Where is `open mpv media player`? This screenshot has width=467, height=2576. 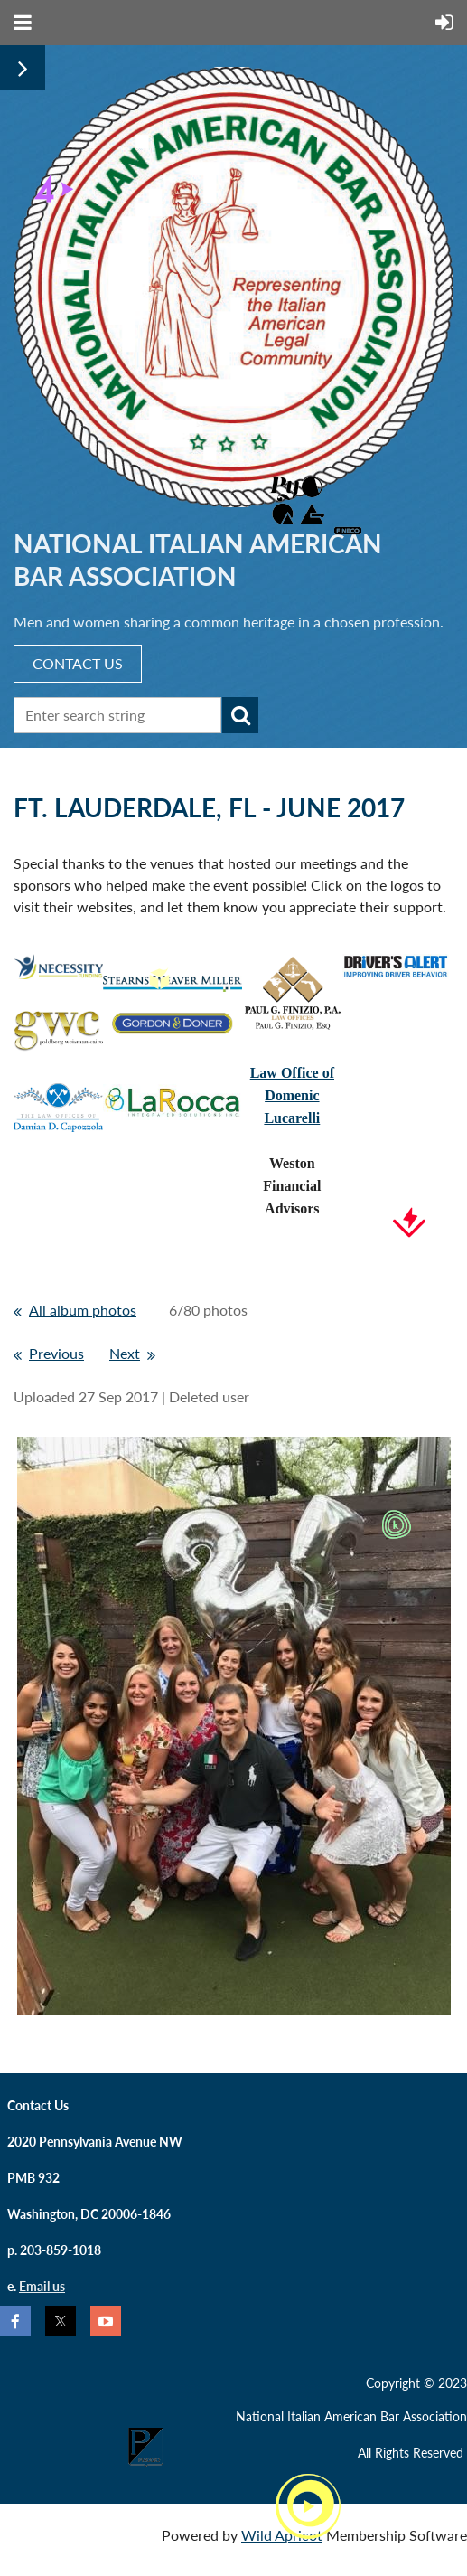
open mpv media player is located at coordinates (308, 2506).